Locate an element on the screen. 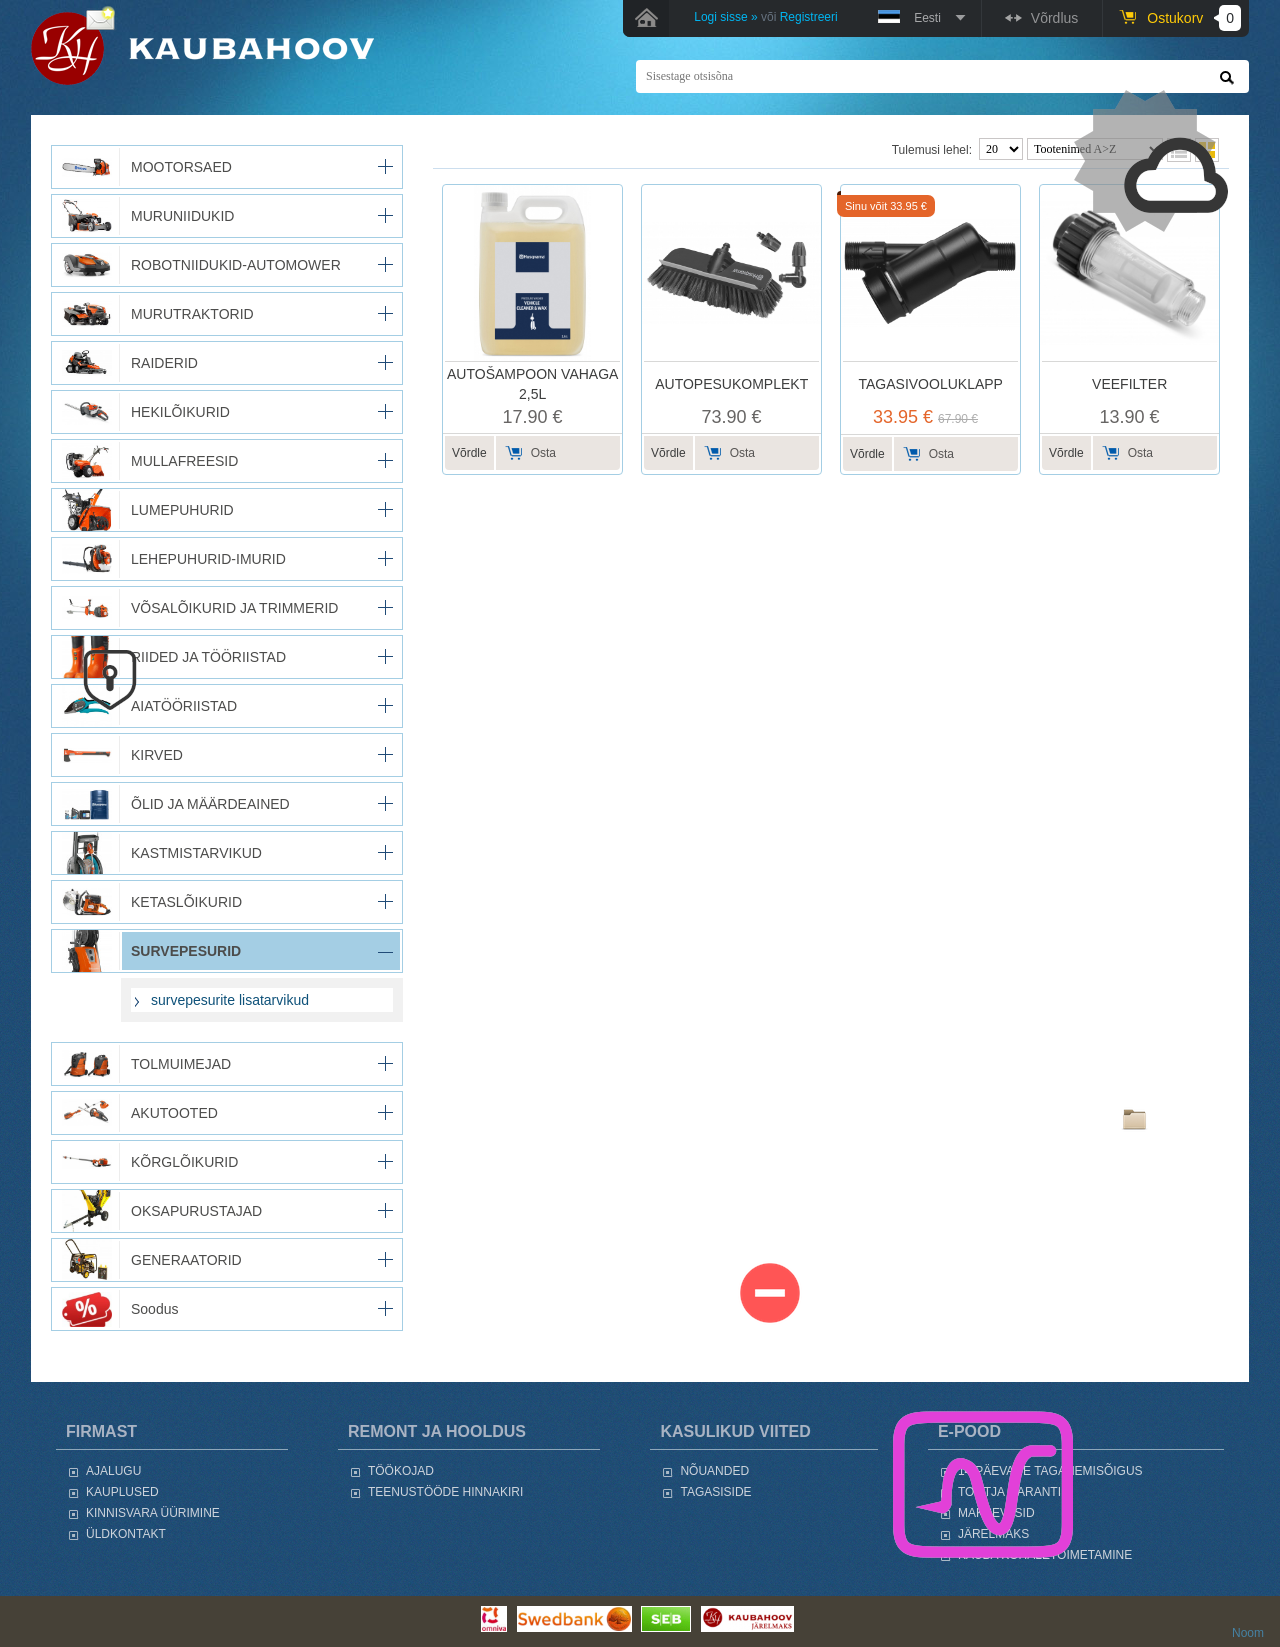  mark email as unread is located at coordinates (100, 20).